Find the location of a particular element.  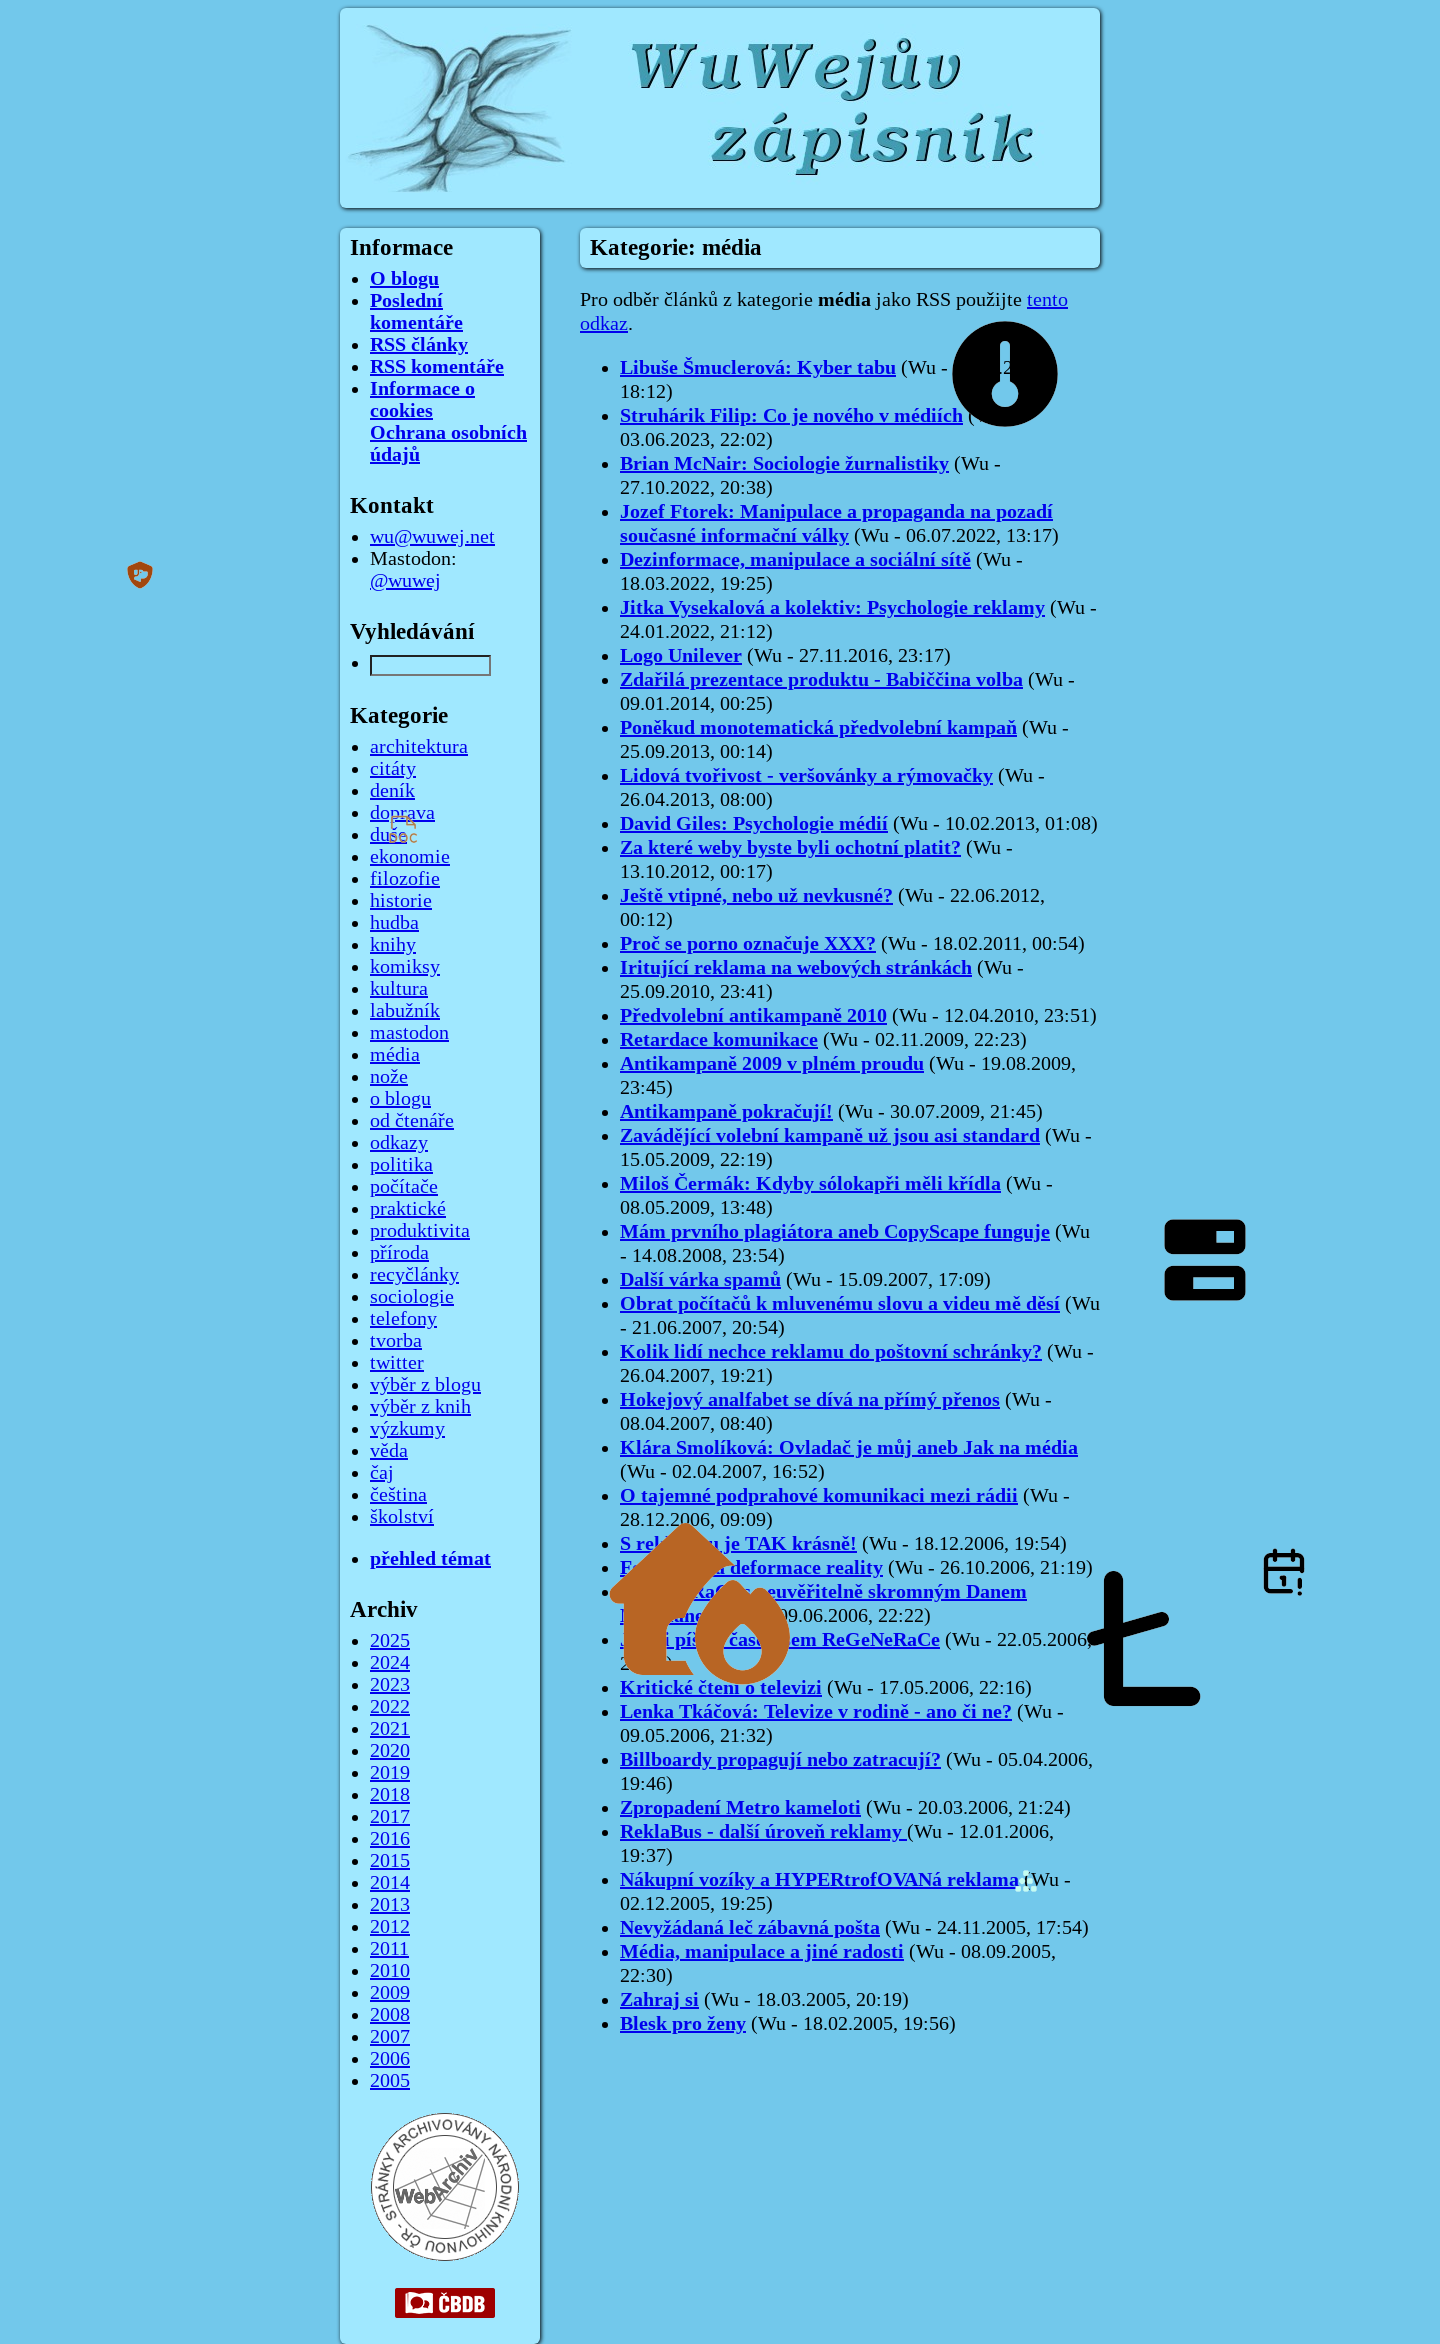

view stacked or layered resources is located at coordinates (1026, 1881).